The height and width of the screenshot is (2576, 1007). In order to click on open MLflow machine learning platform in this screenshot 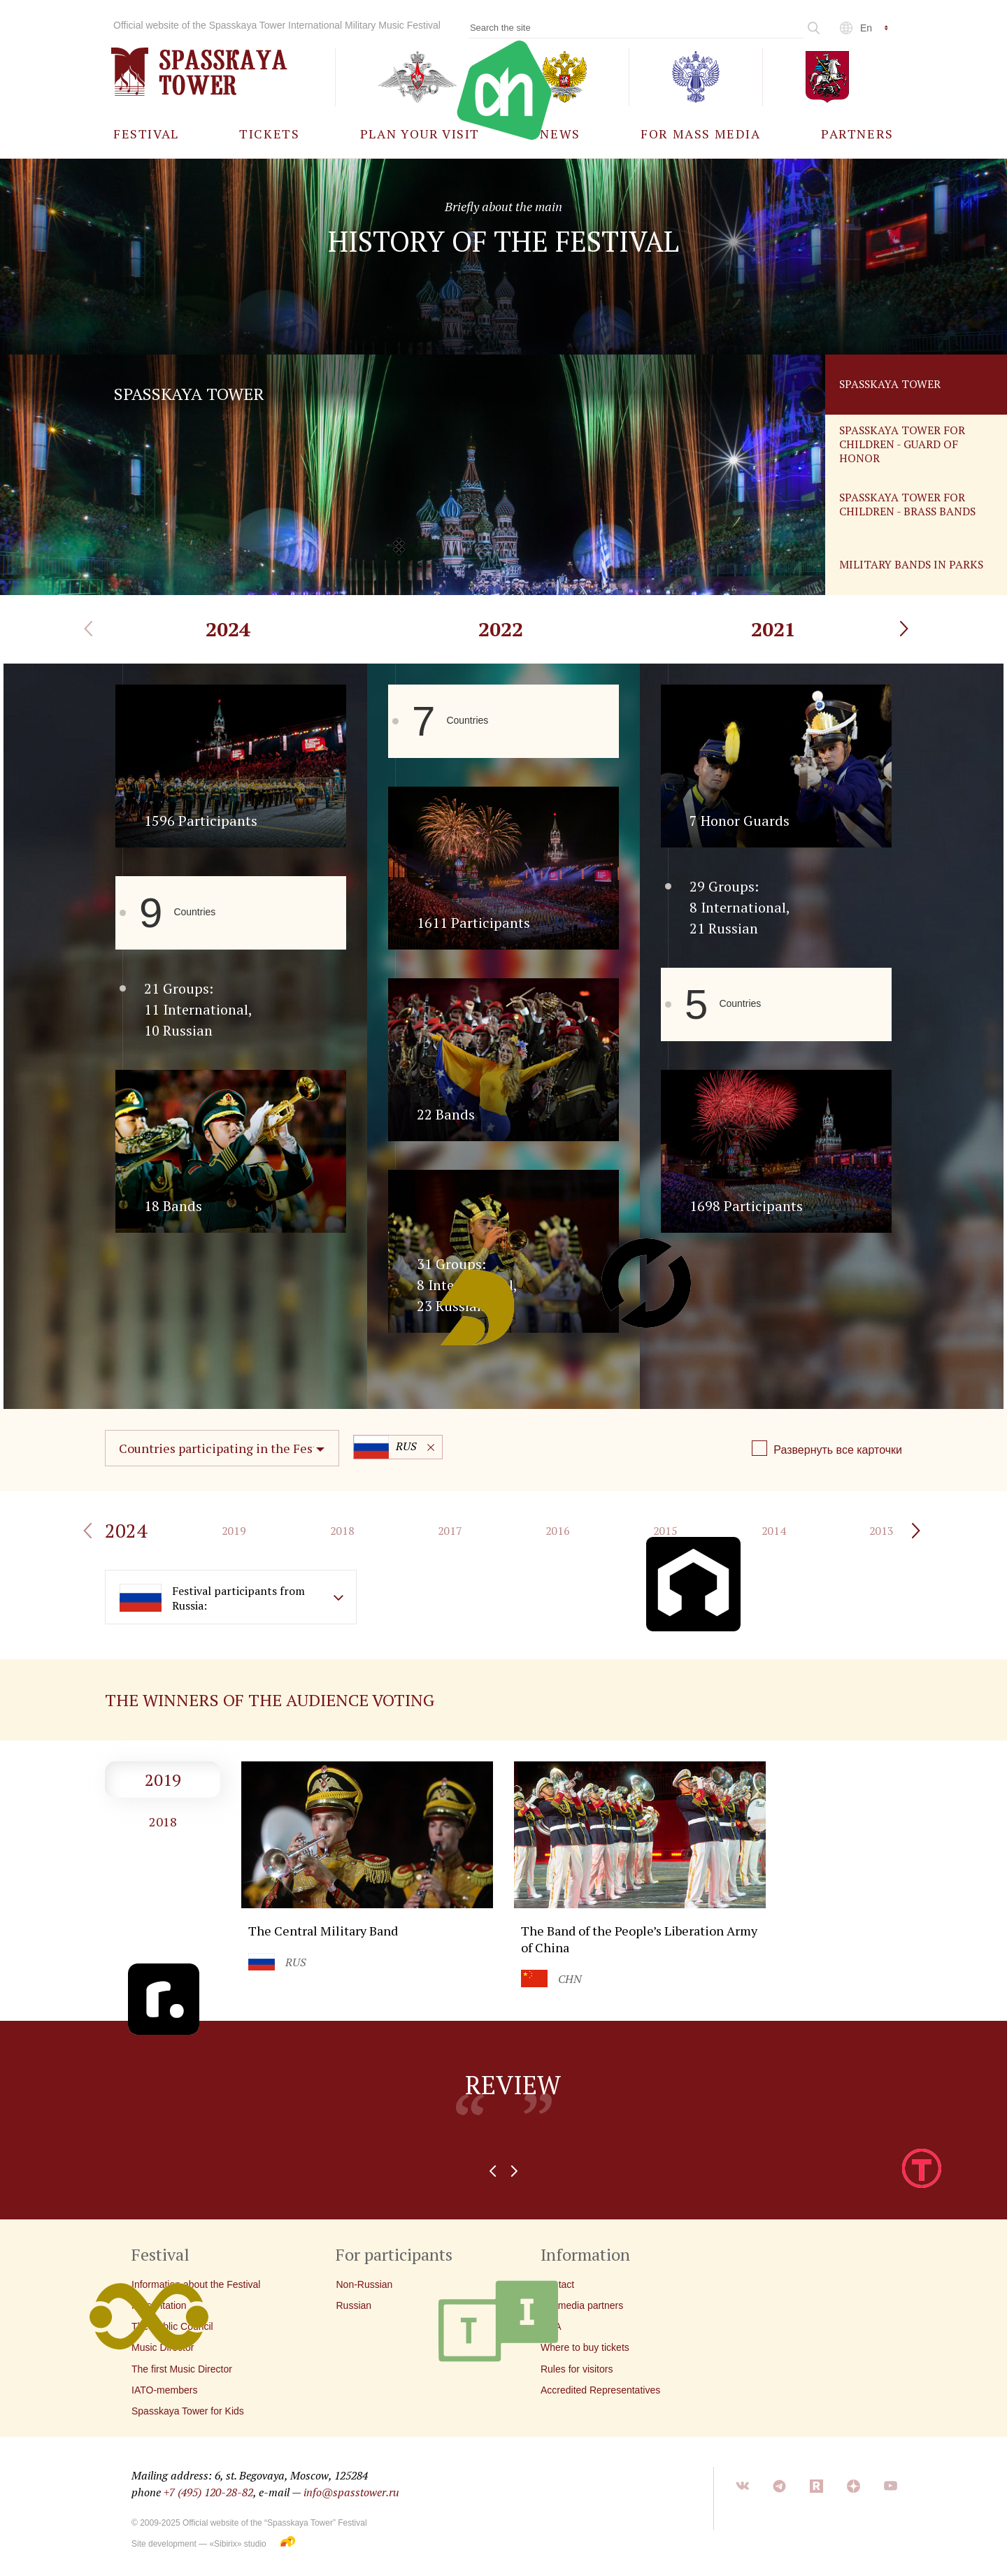, I will do `click(646, 1283)`.